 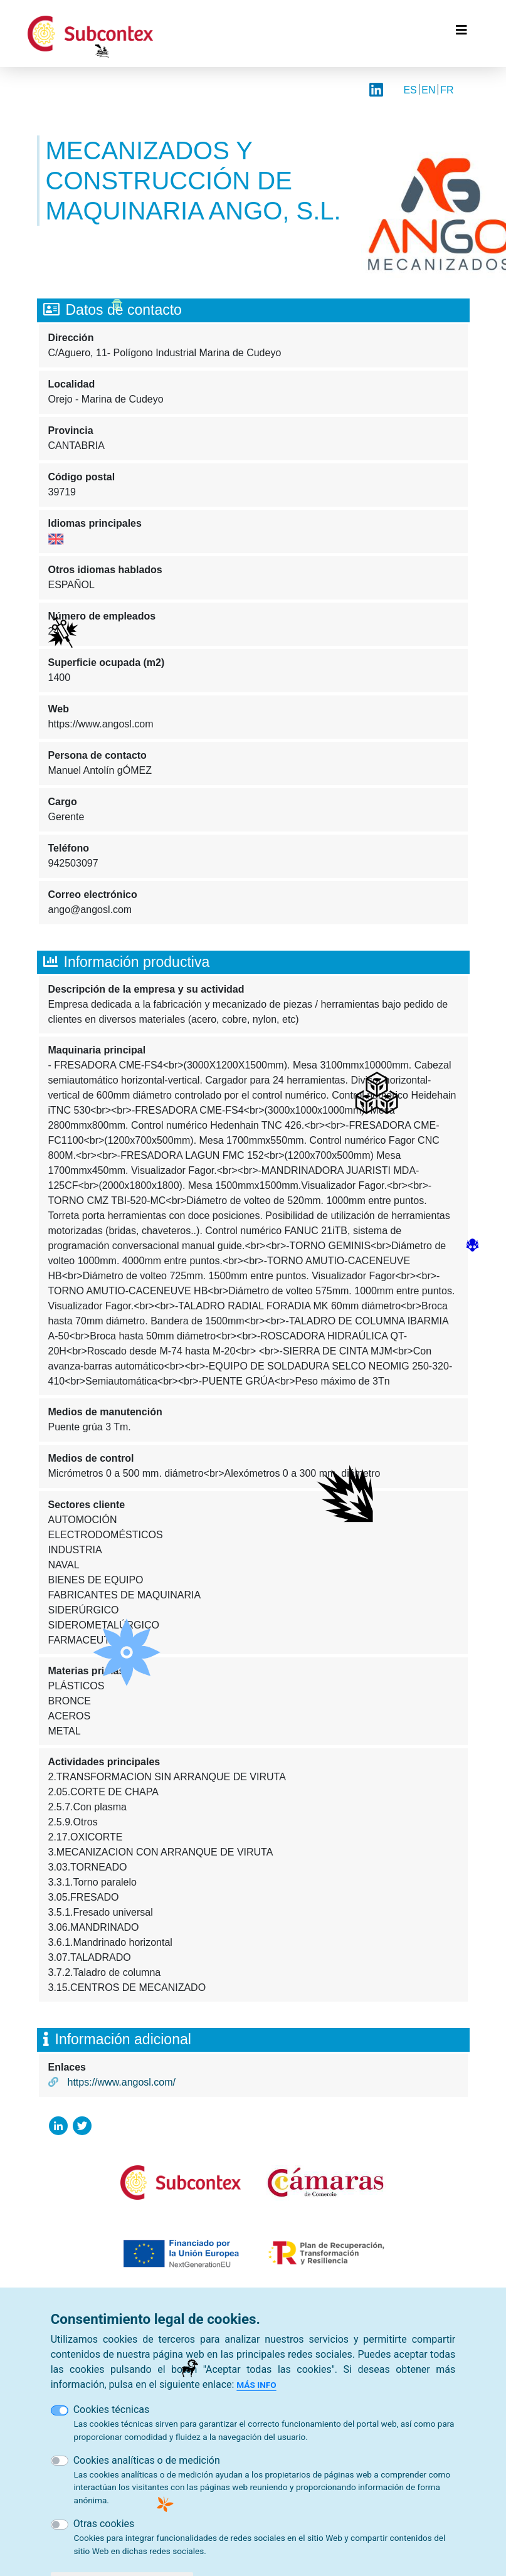 I want to click on access pressure cooker recipes or settings, so click(x=117, y=304).